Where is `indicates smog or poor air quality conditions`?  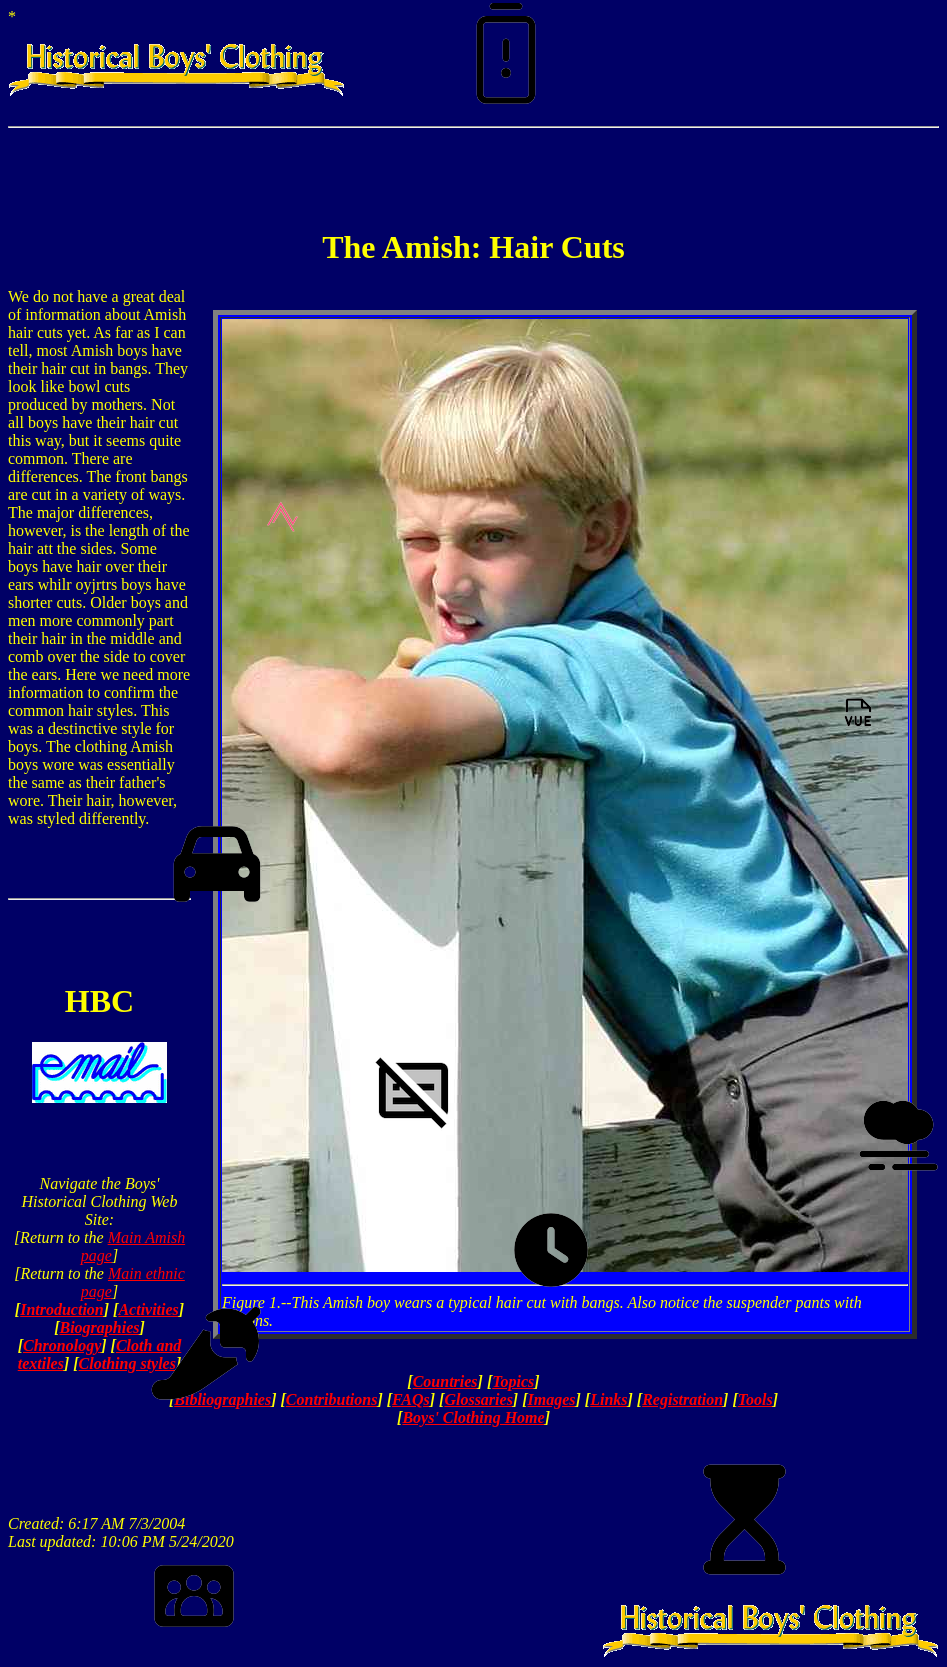
indicates smog or poor air quality conditions is located at coordinates (898, 1135).